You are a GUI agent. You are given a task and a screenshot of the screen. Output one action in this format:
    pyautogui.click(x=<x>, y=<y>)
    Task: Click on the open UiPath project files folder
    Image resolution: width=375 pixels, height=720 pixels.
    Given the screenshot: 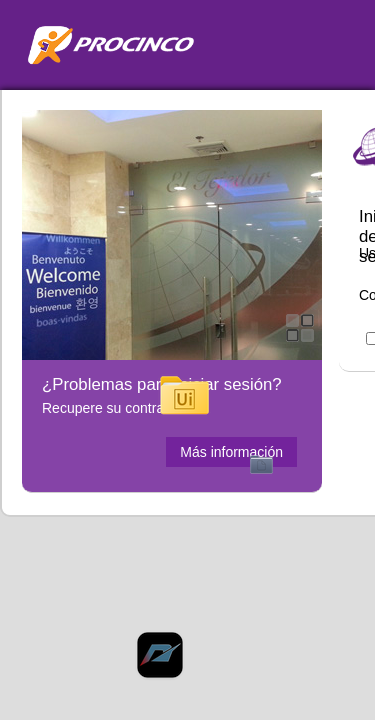 What is the action you would take?
    pyautogui.click(x=184, y=396)
    